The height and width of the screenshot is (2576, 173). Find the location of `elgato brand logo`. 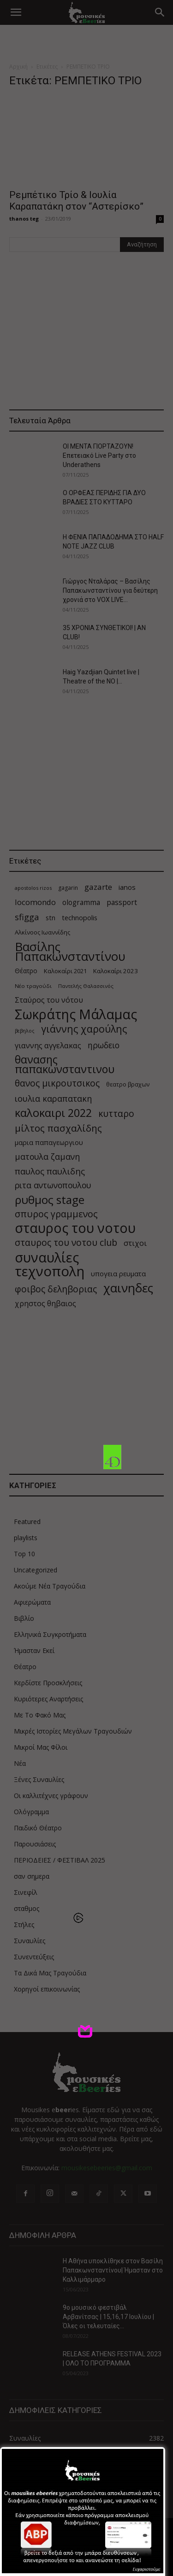

elgato brand logo is located at coordinates (78, 1918).